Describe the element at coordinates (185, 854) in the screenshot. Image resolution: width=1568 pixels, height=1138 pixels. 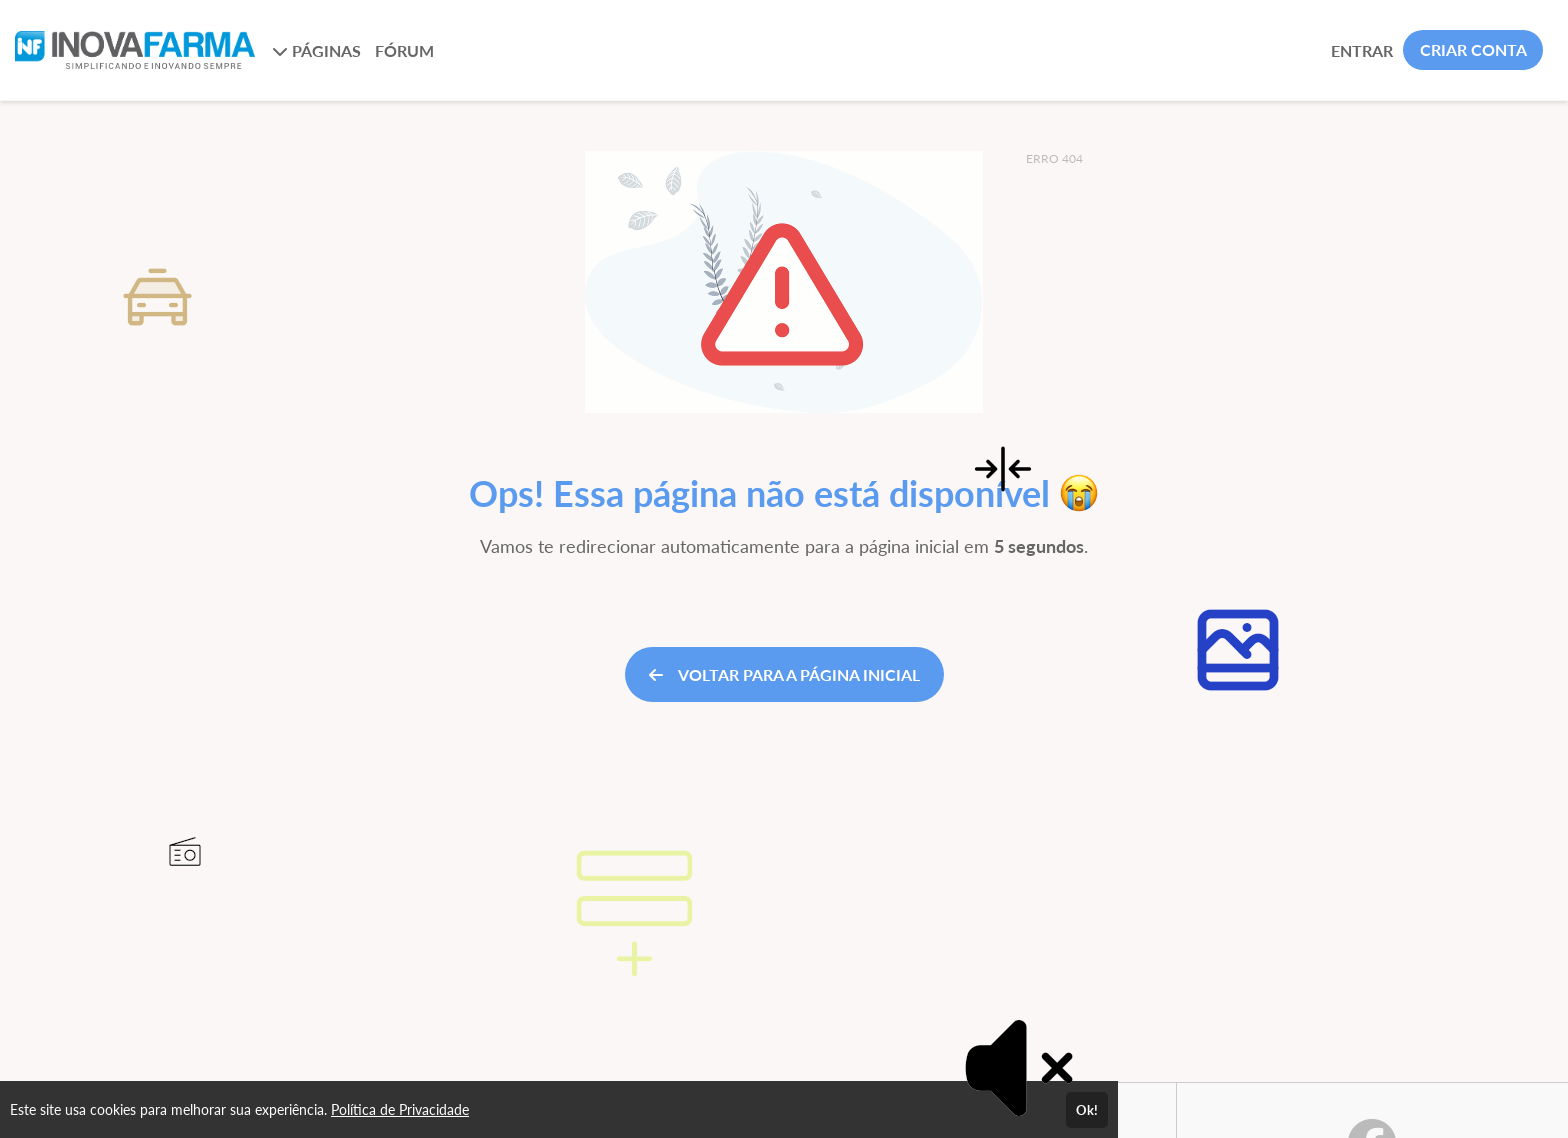
I see `open radio or audio streaming` at that location.